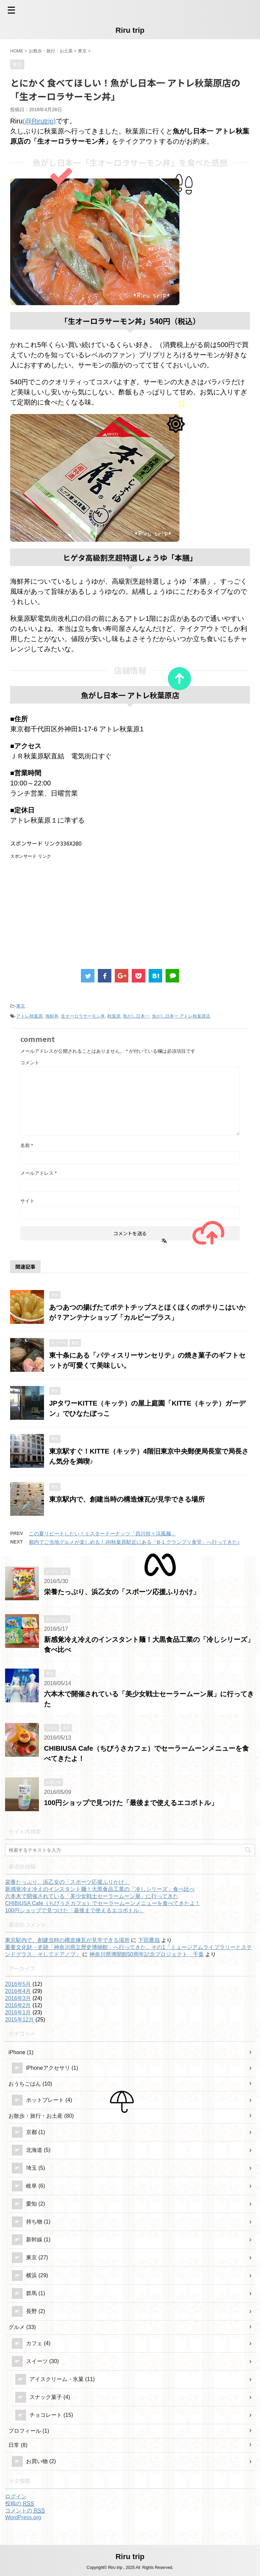 This screenshot has width=260, height=2576. I want to click on increase screen brightness, so click(176, 424).